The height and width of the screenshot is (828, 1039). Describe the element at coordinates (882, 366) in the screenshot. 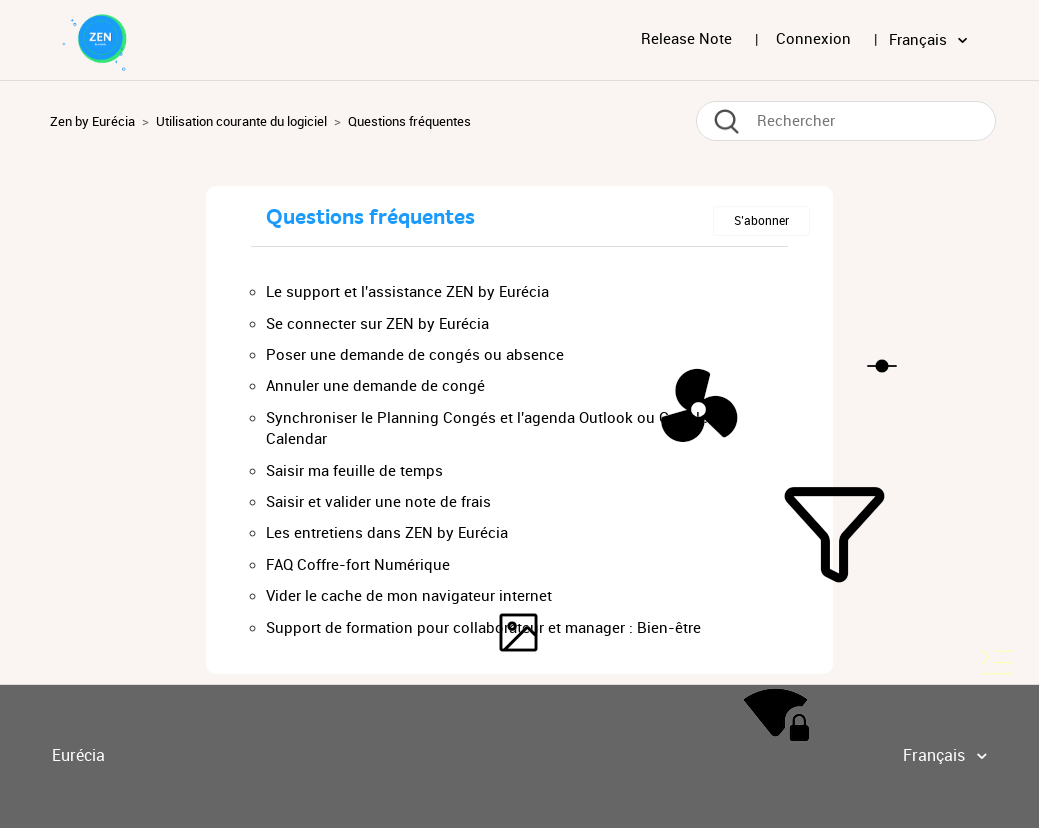

I see `view commit history in a git repository` at that location.